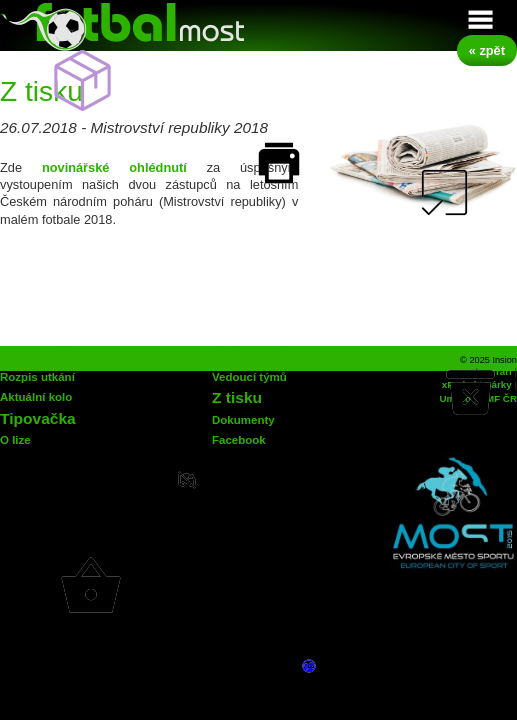  Describe the element at coordinates (444, 192) in the screenshot. I see `mark task as complete` at that location.